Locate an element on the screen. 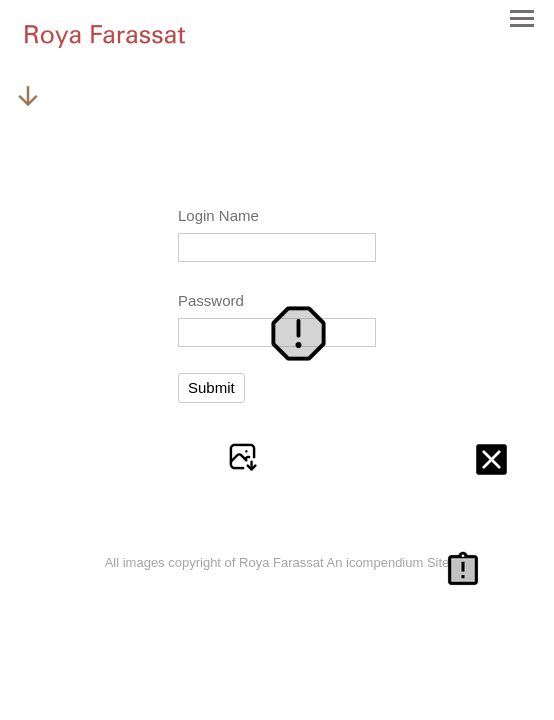 The height and width of the screenshot is (720, 554). scroll down or view more content is located at coordinates (28, 96).